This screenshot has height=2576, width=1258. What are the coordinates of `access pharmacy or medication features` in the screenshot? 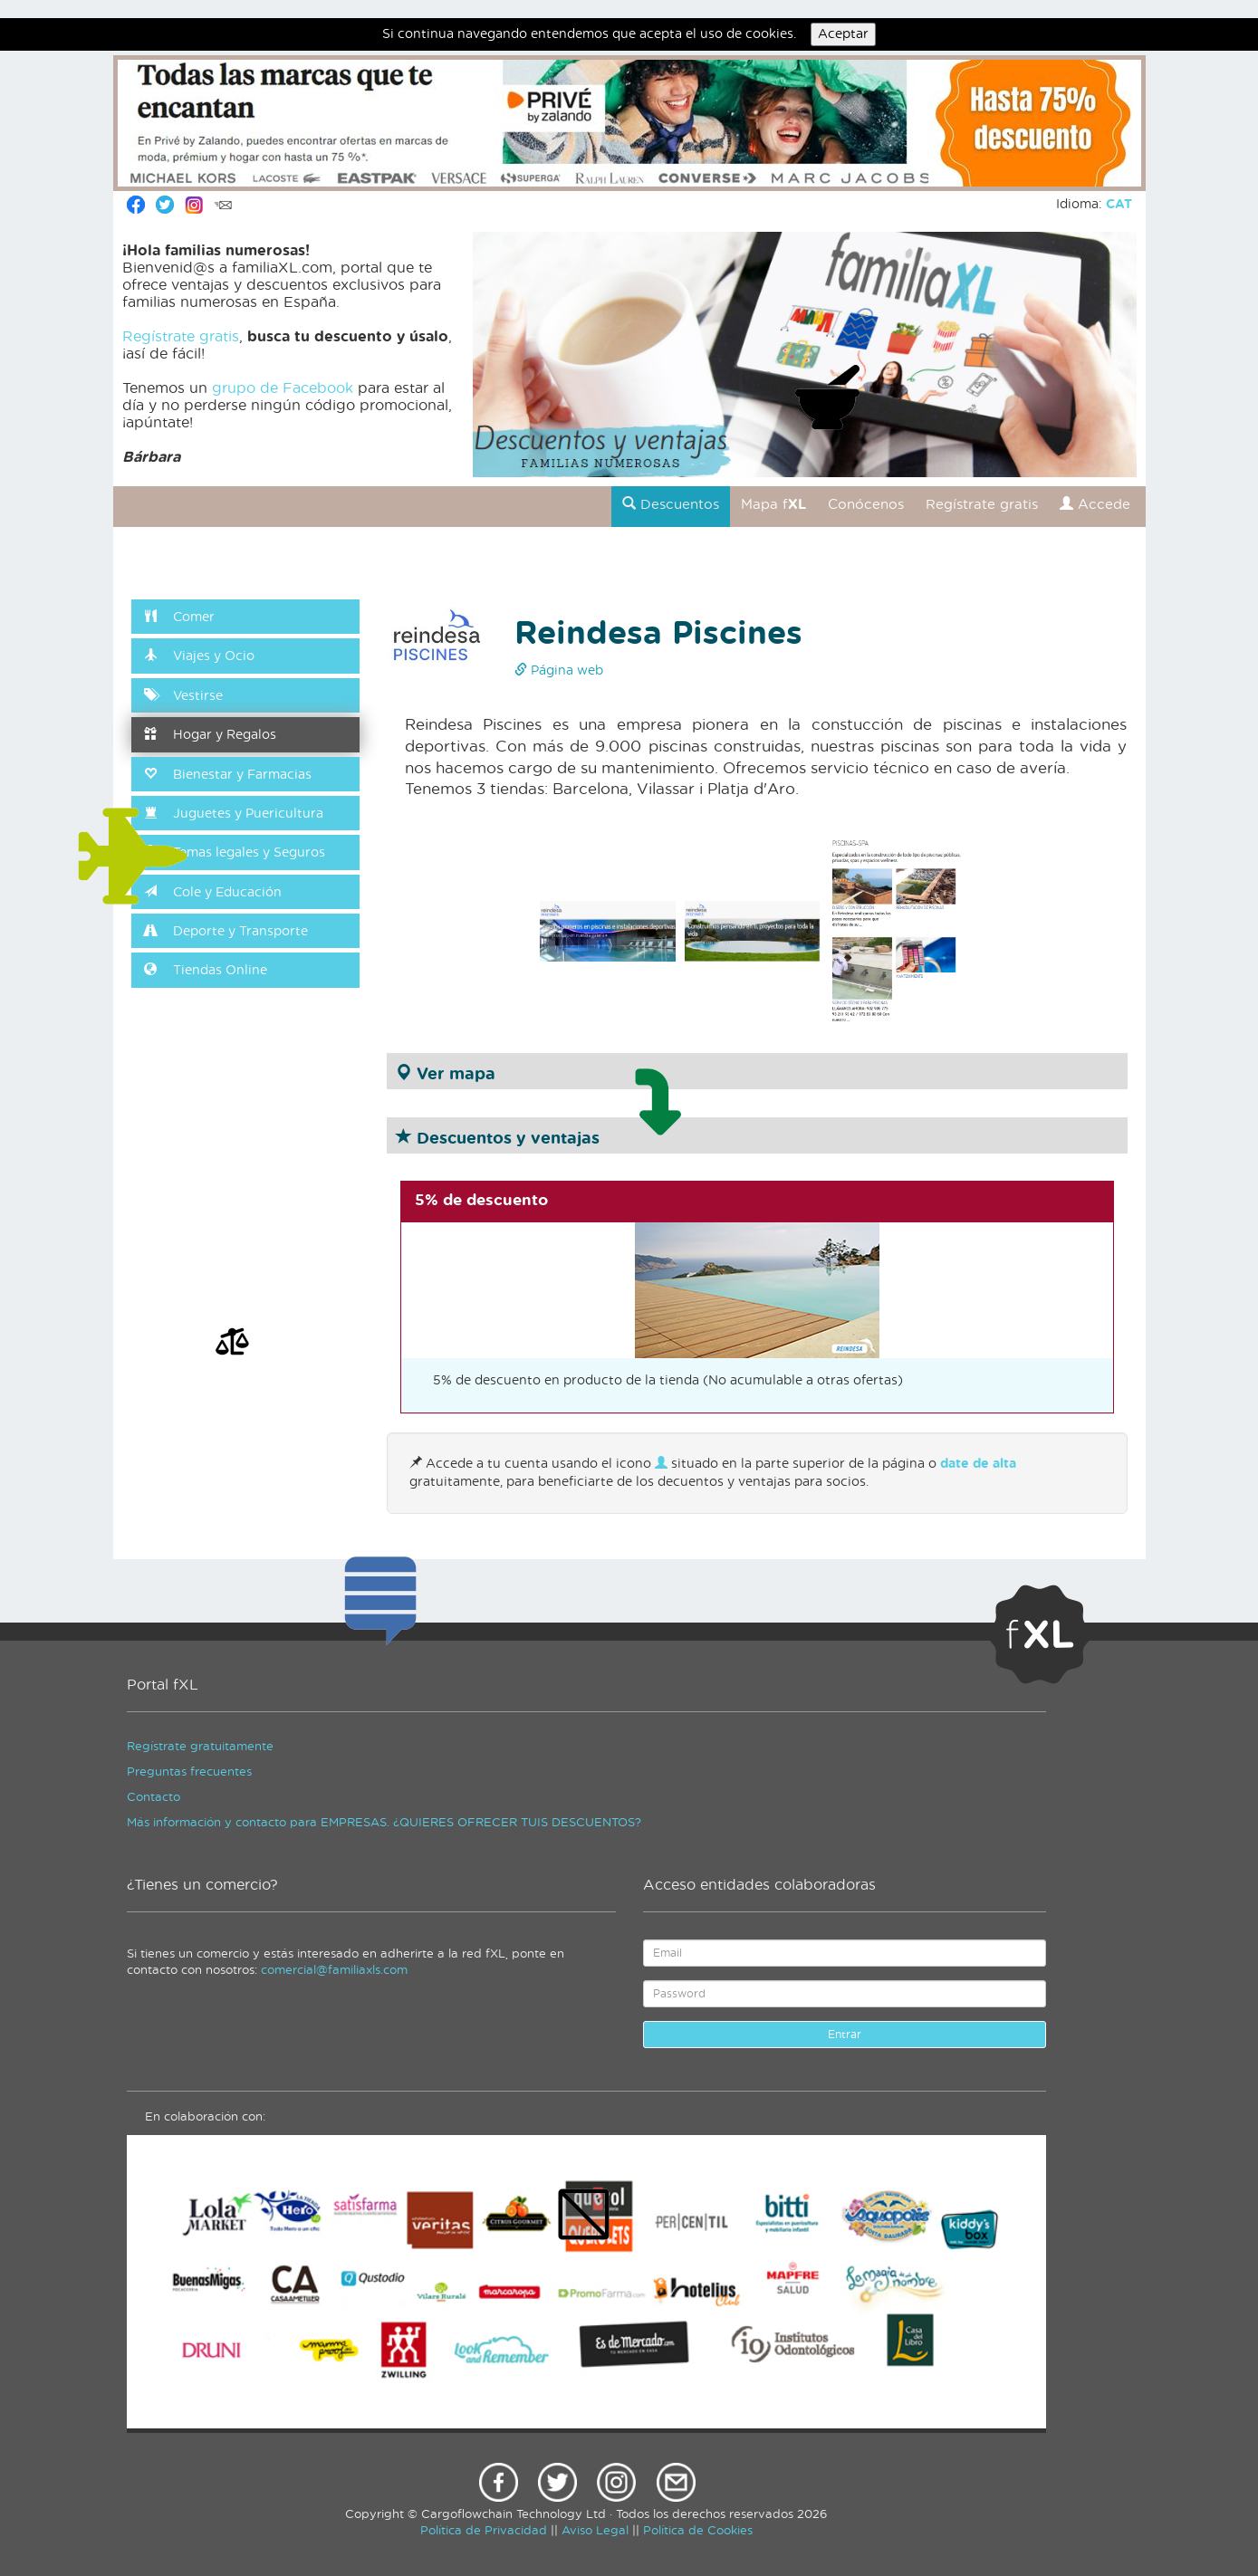 It's located at (827, 397).